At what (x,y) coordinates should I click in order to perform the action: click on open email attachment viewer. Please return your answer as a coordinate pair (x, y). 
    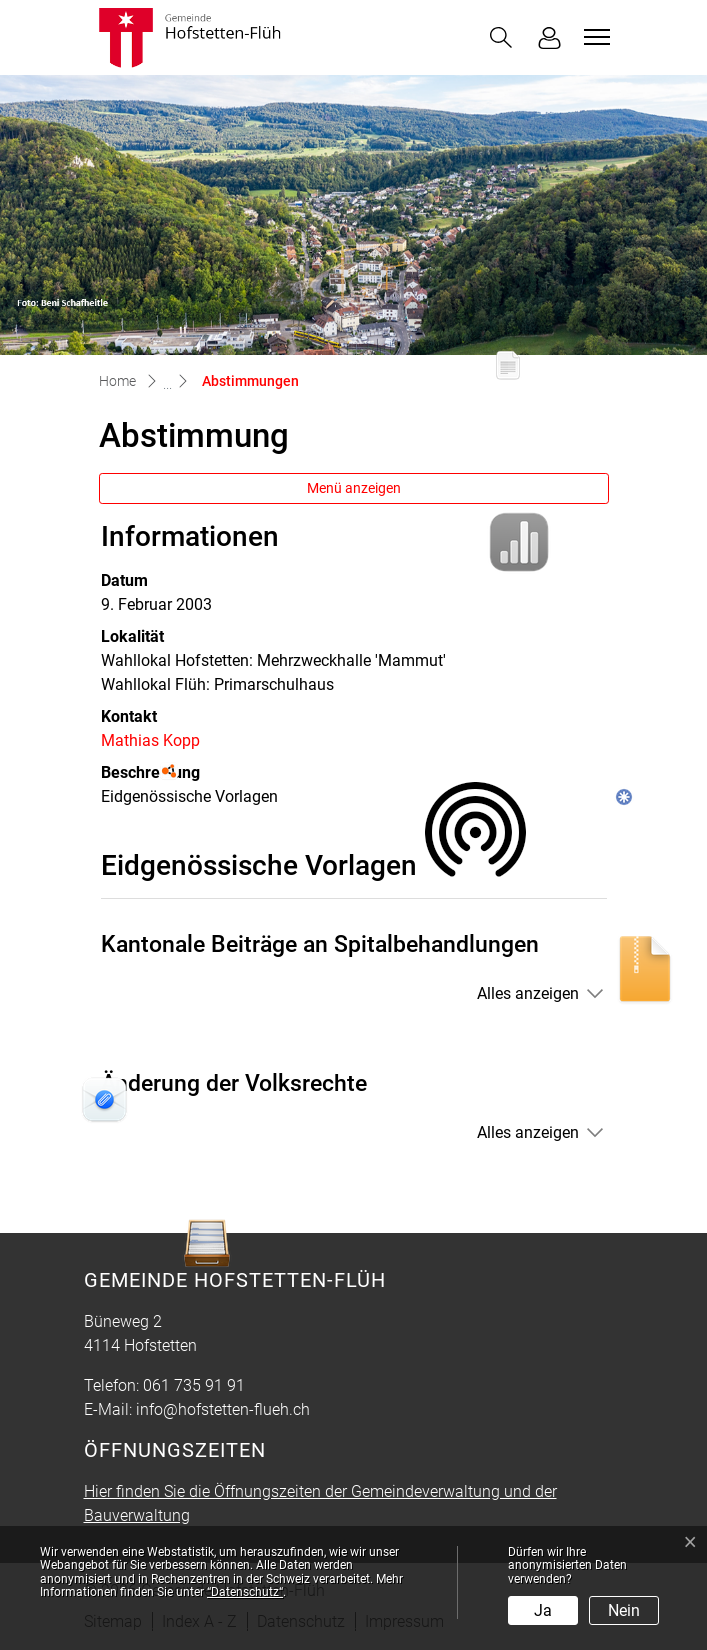
    Looking at the image, I should click on (104, 1099).